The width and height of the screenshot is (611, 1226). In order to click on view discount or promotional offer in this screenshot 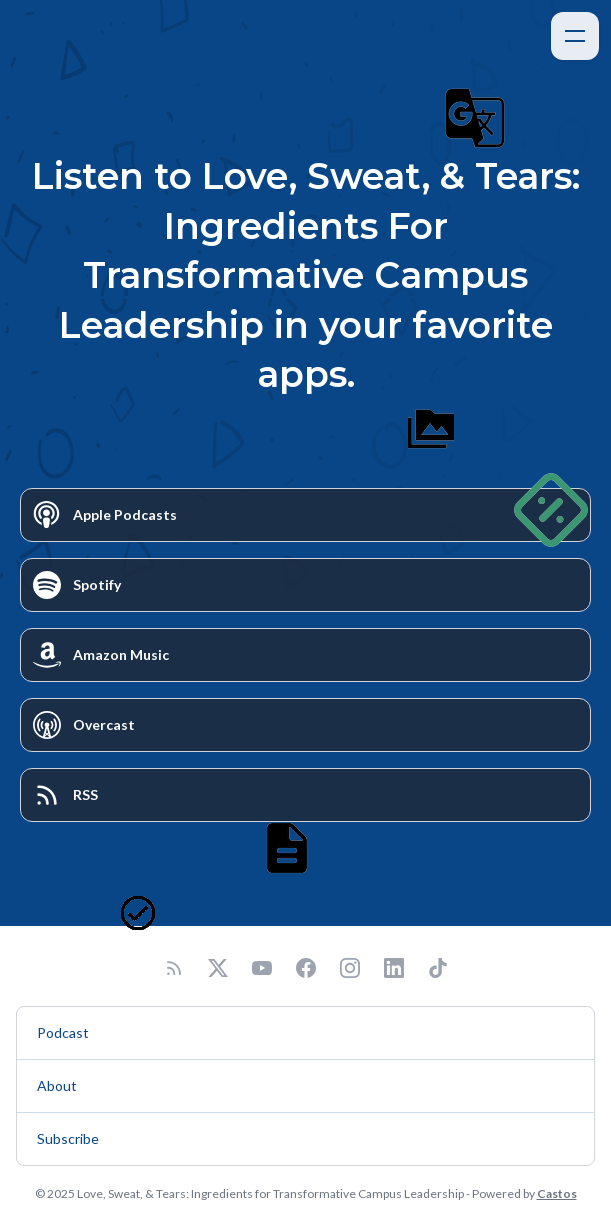, I will do `click(551, 510)`.